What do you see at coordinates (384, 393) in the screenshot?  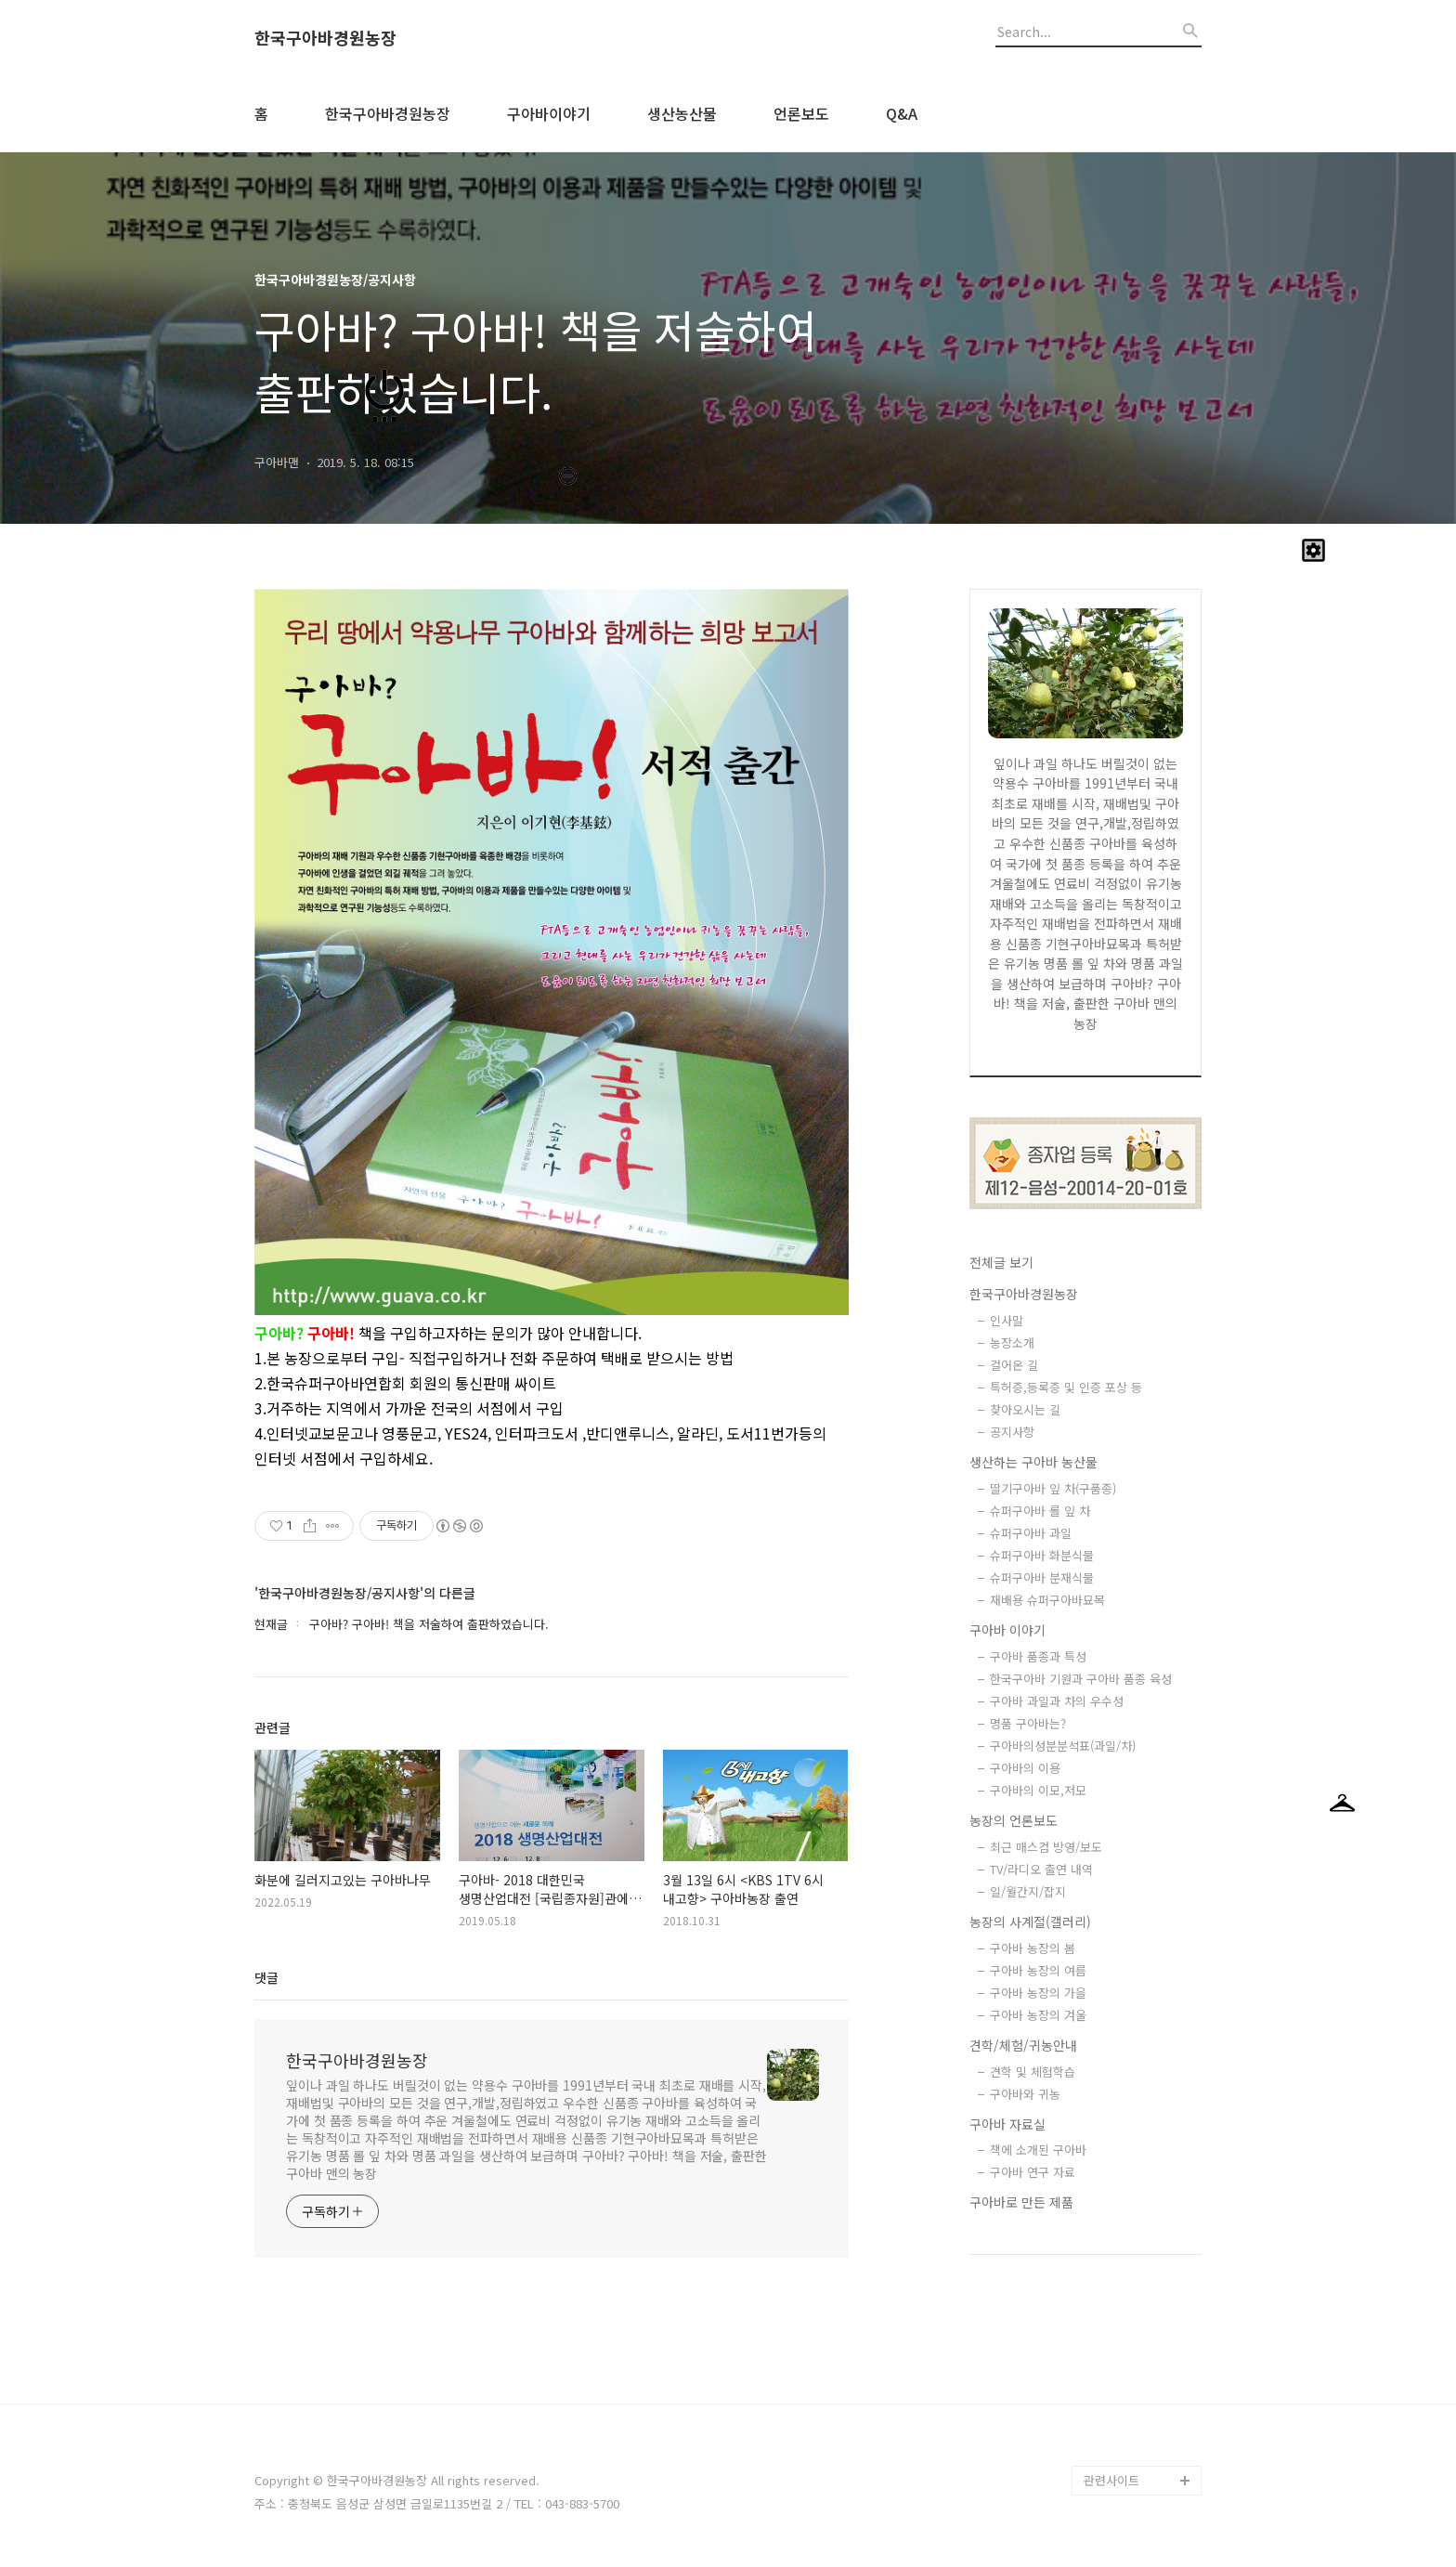 I see `access power or shutdown settings` at bounding box center [384, 393].